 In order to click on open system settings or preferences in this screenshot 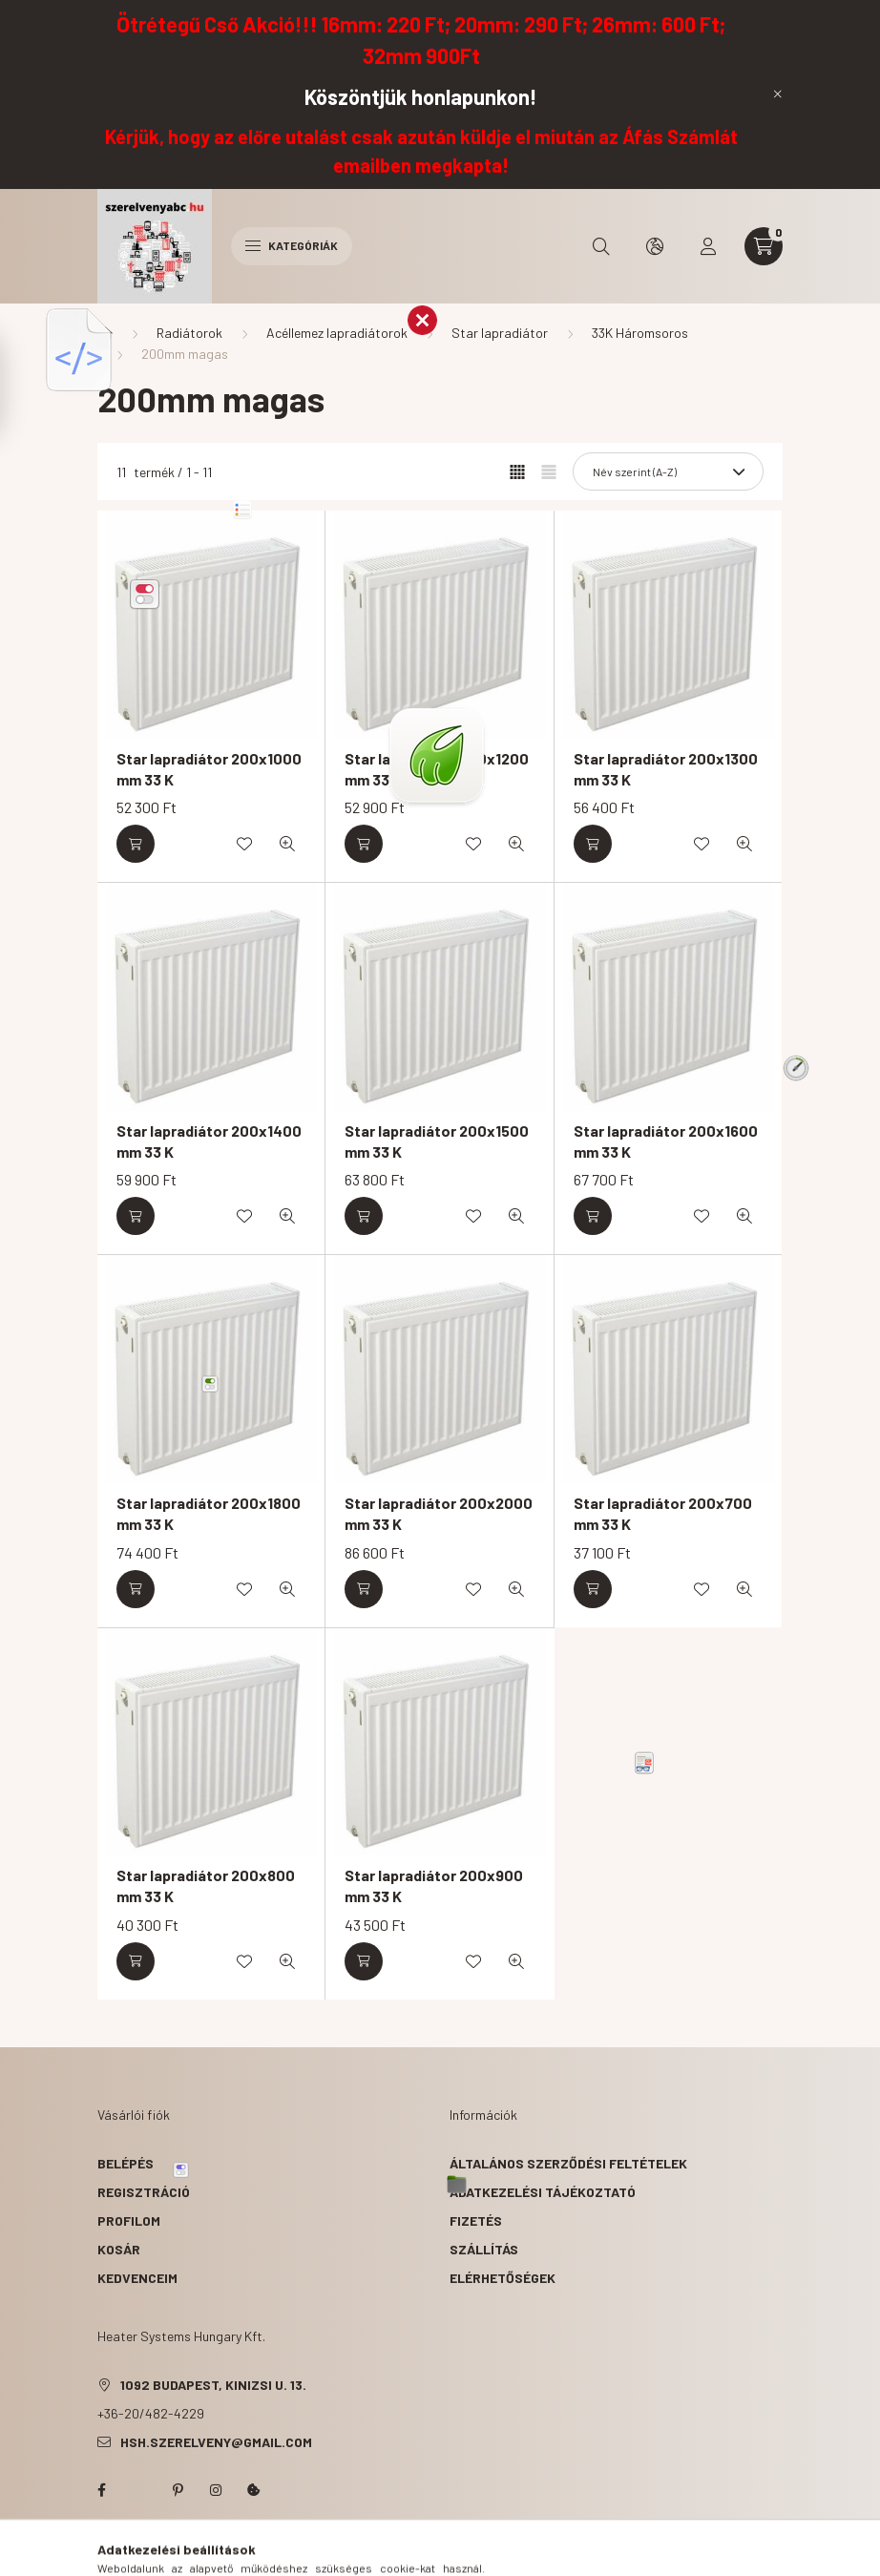, I will do `click(144, 594)`.